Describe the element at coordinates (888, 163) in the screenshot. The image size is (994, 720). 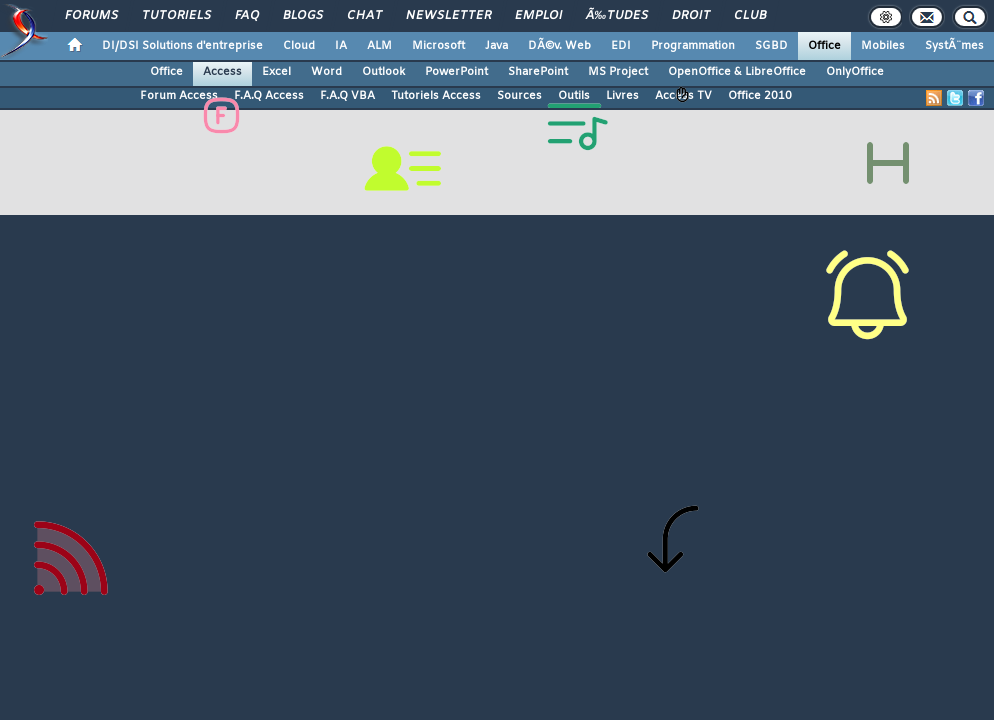
I see `apply heading text formatting` at that location.